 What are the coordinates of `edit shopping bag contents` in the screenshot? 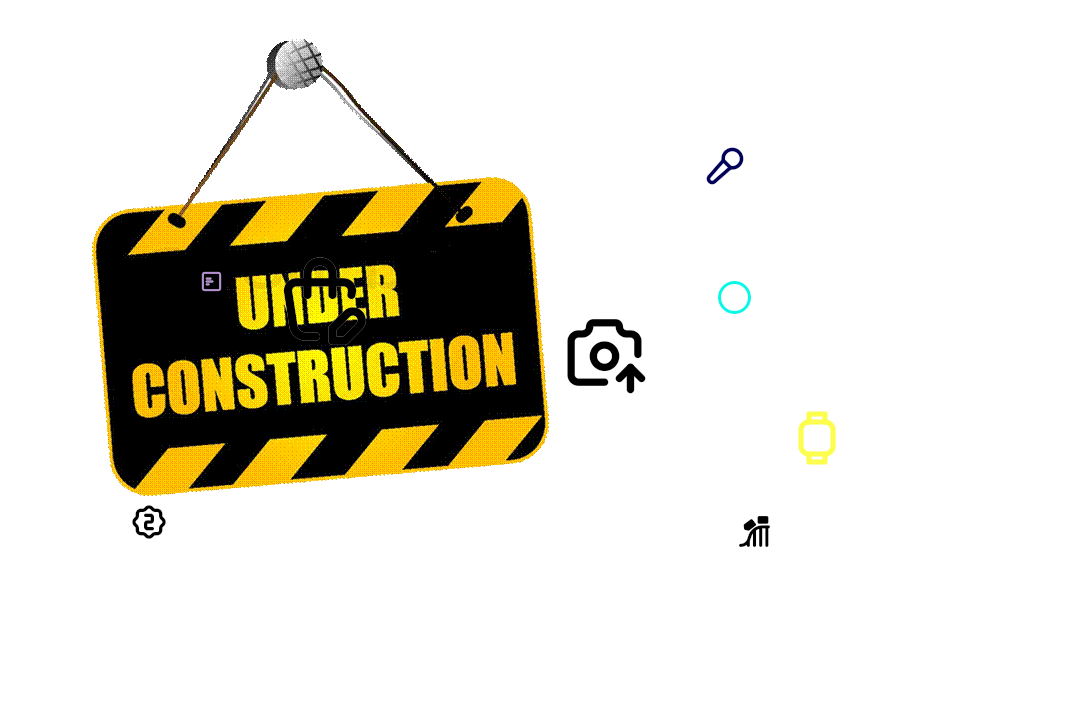 It's located at (320, 299).